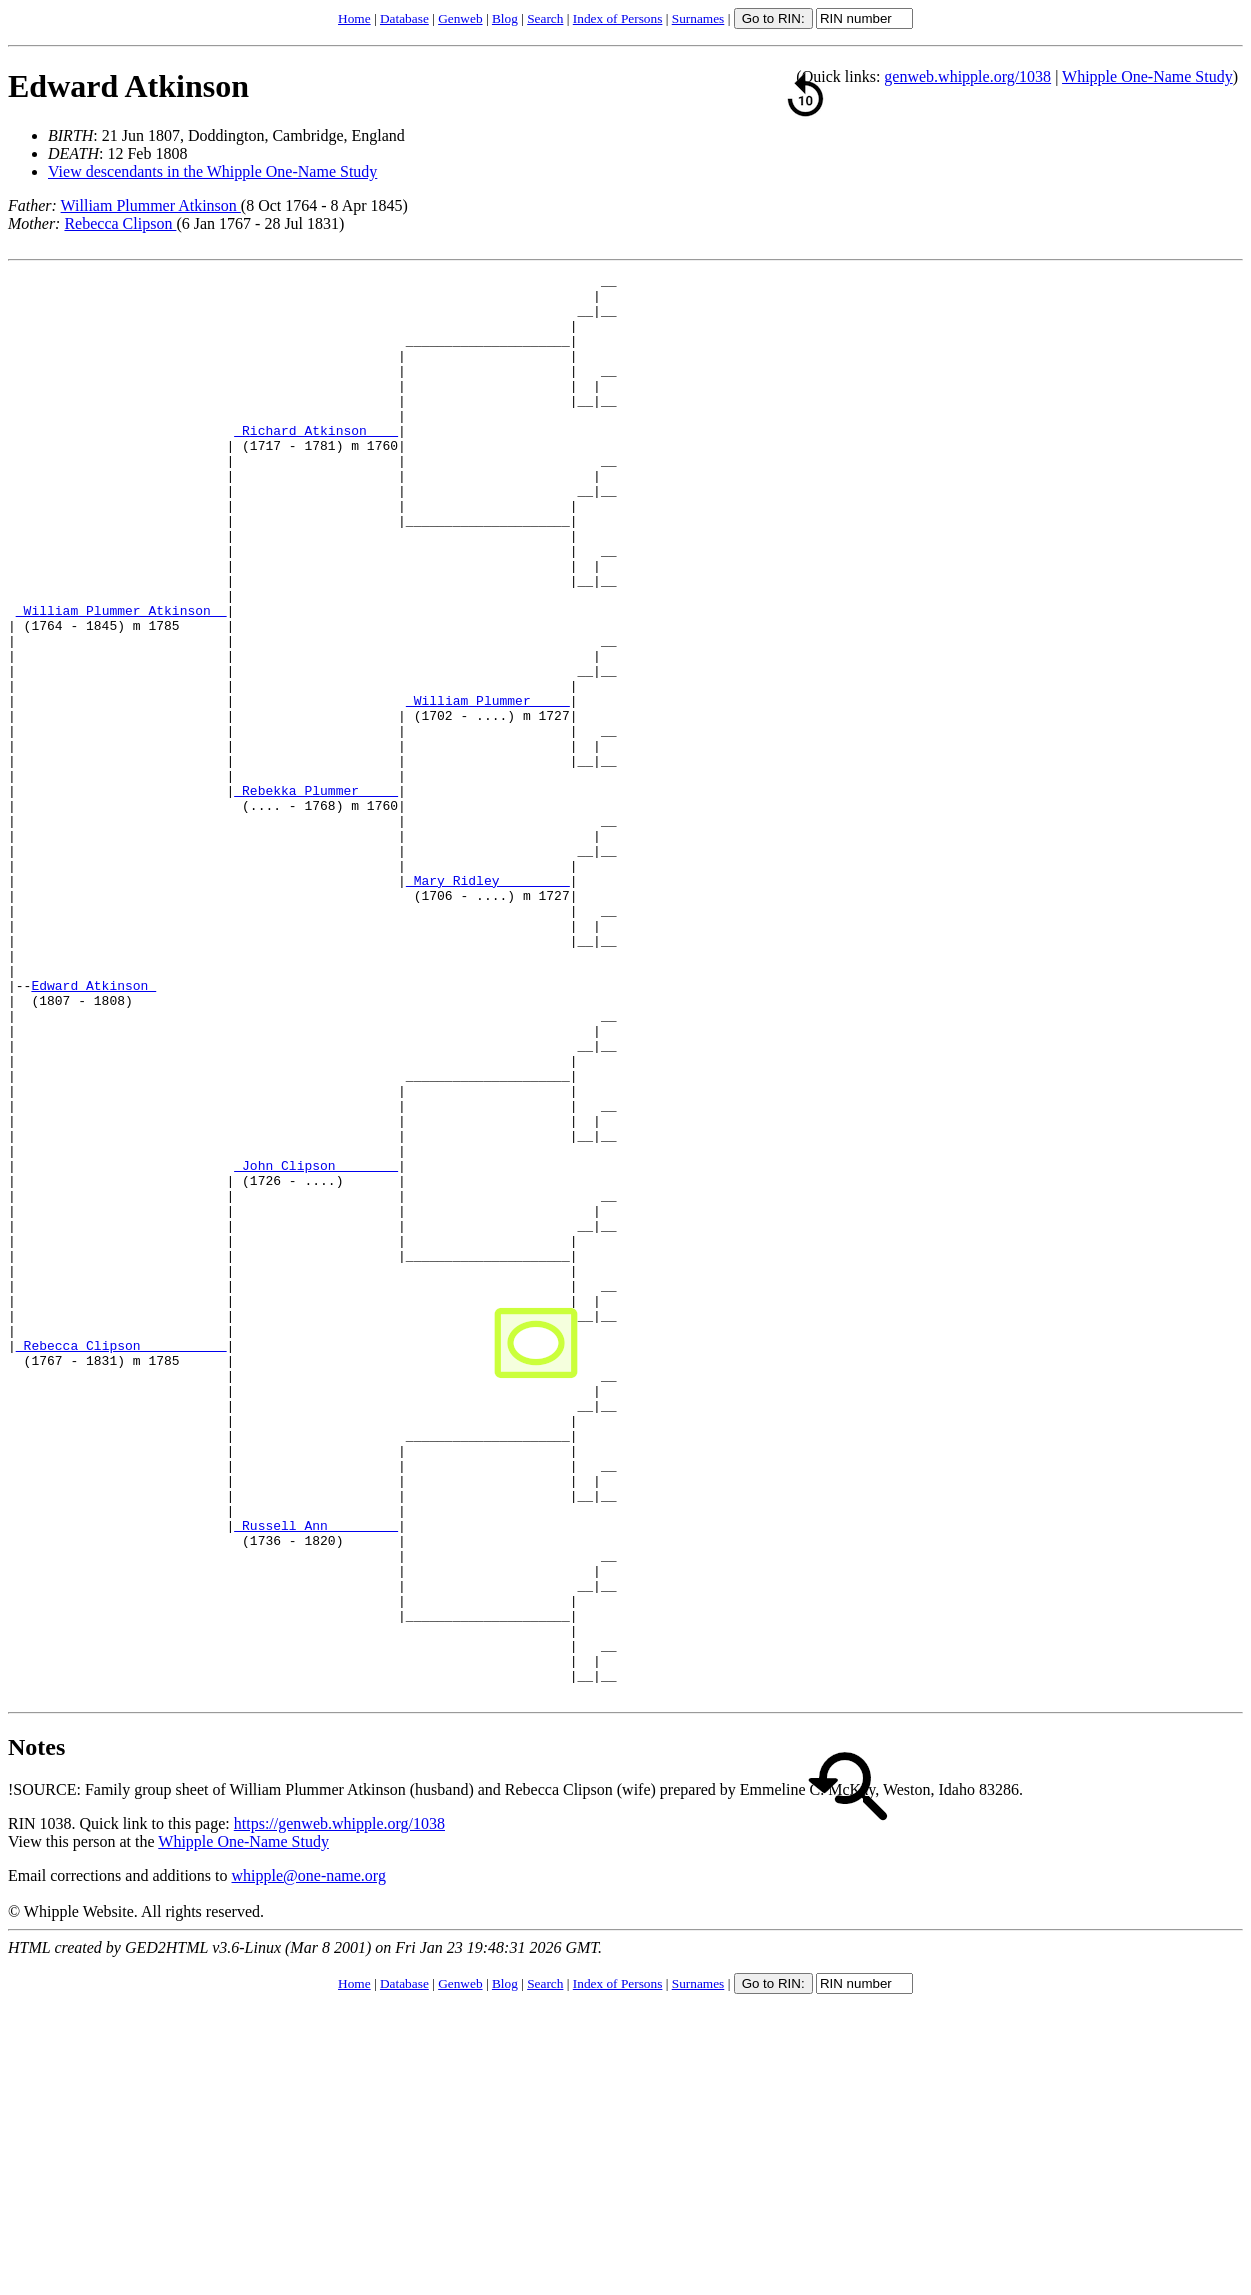 The height and width of the screenshot is (2295, 1251). What do you see at coordinates (805, 96) in the screenshot?
I see `replay the last 10 seconds` at bounding box center [805, 96].